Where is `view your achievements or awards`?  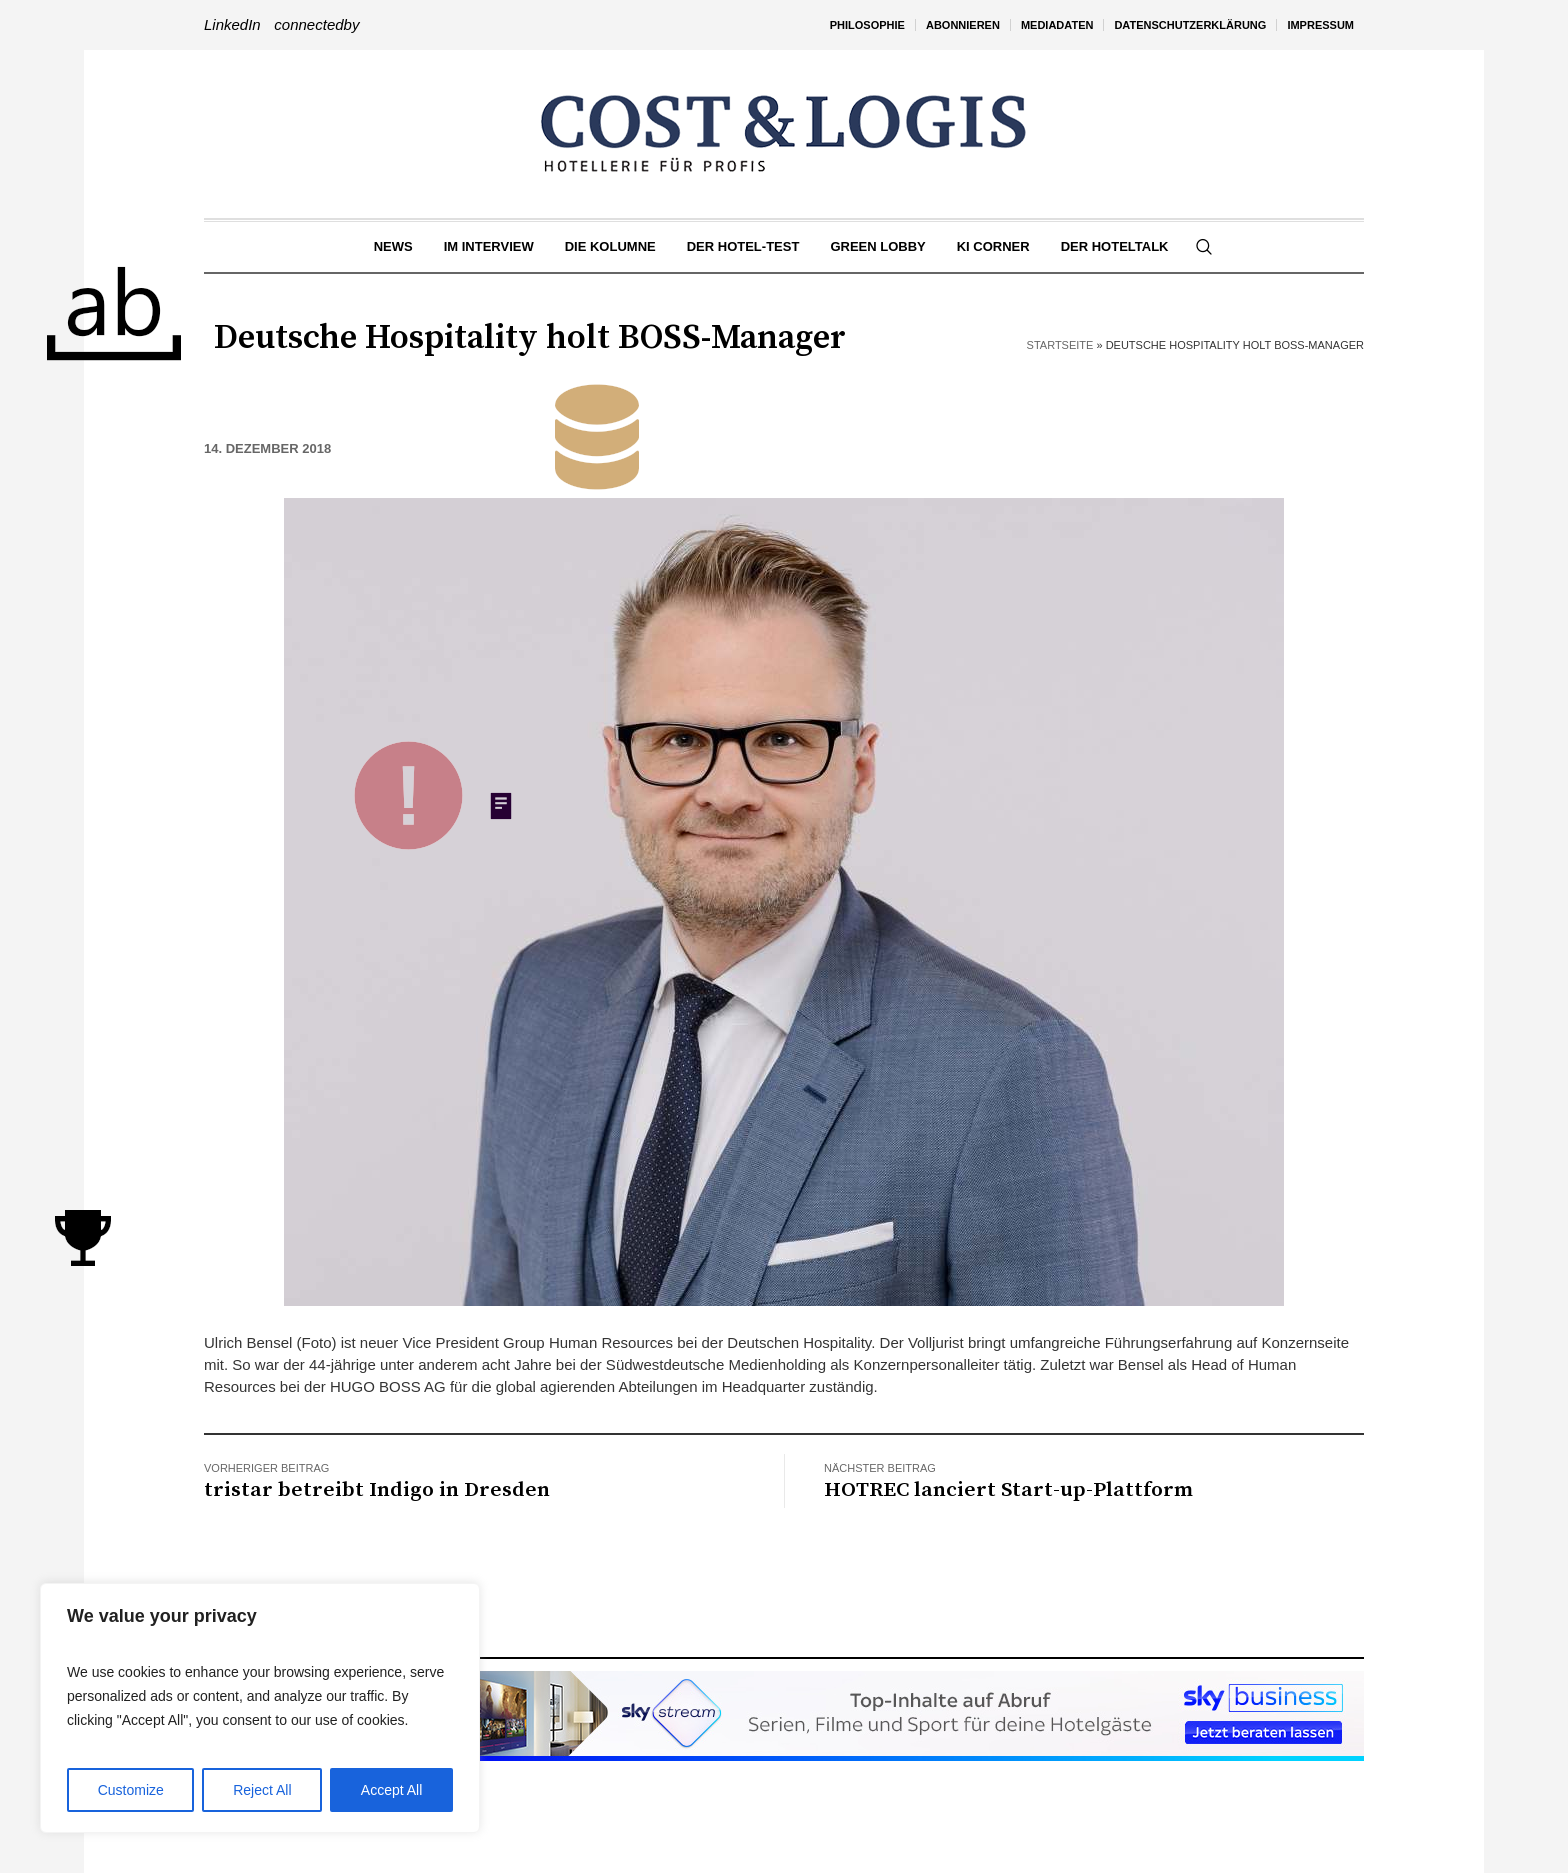
view your achievements or awards is located at coordinates (83, 1238).